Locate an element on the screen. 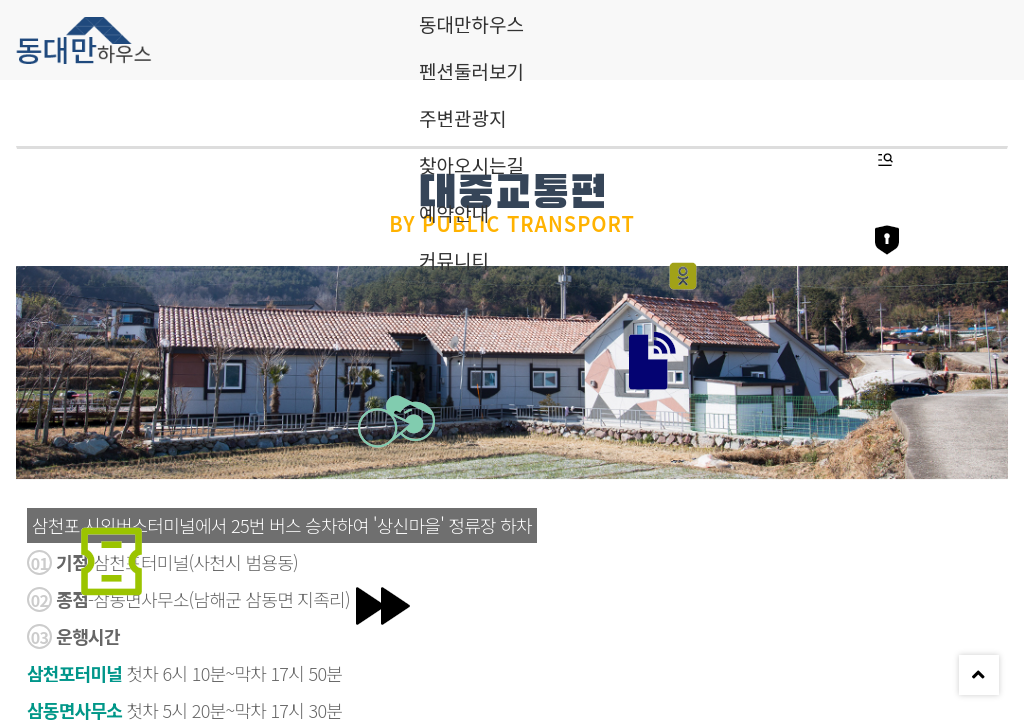  open Odnoklassniki app is located at coordinates (683, 276).